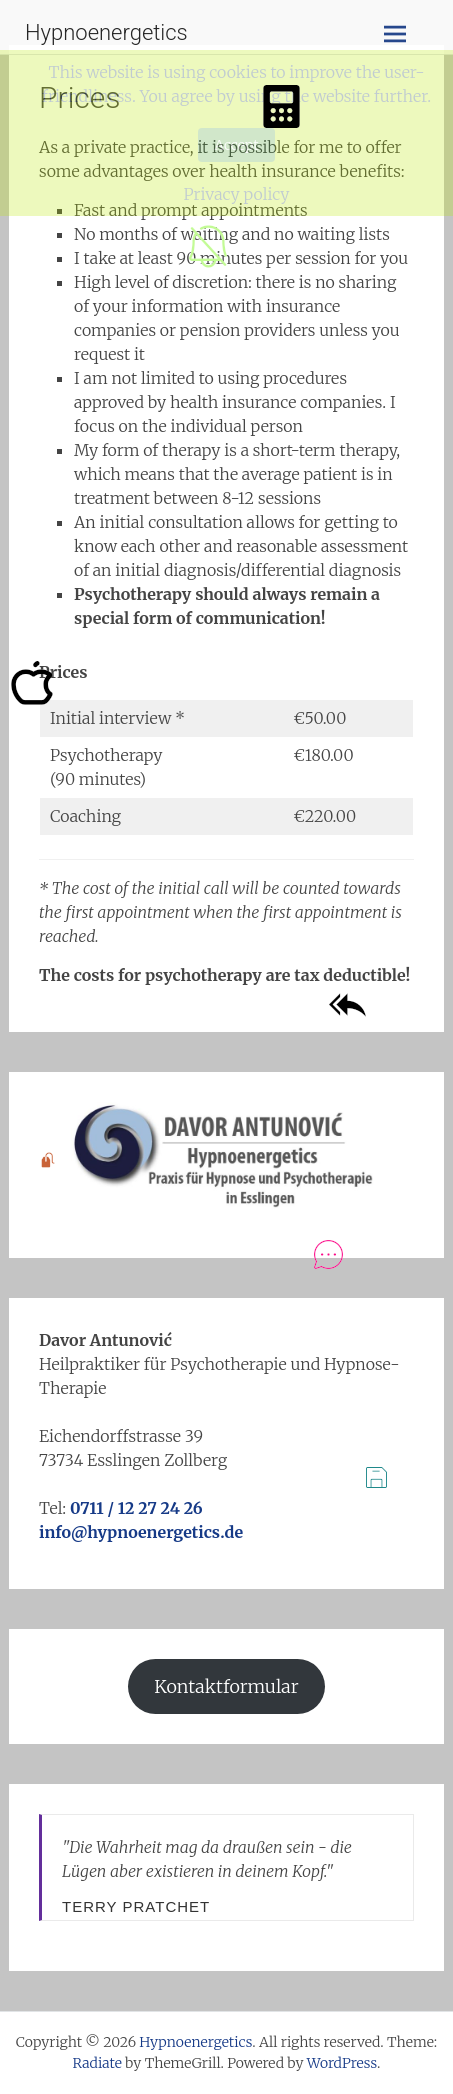 The width and height of the screenshot is (453, 2094). What do you see at coordinates (376, 1477) in the screenshot?
I see `save current file or document` at bounding box center [376, 1477].